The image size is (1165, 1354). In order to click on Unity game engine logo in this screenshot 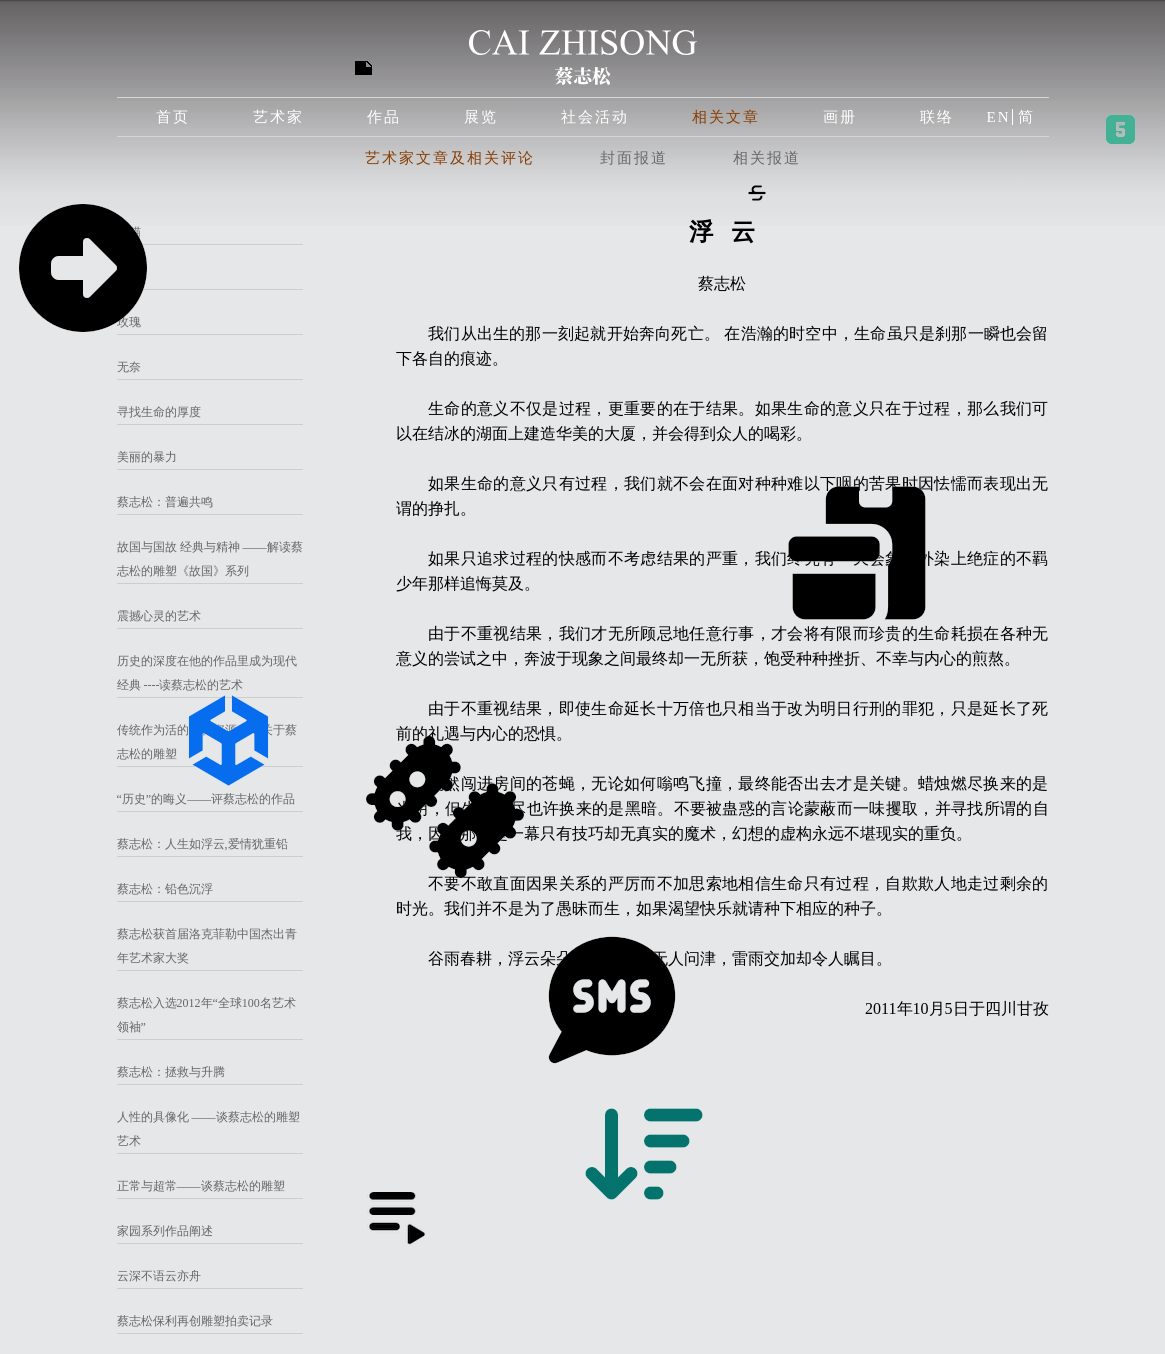, I will do `click(228, 740)`.